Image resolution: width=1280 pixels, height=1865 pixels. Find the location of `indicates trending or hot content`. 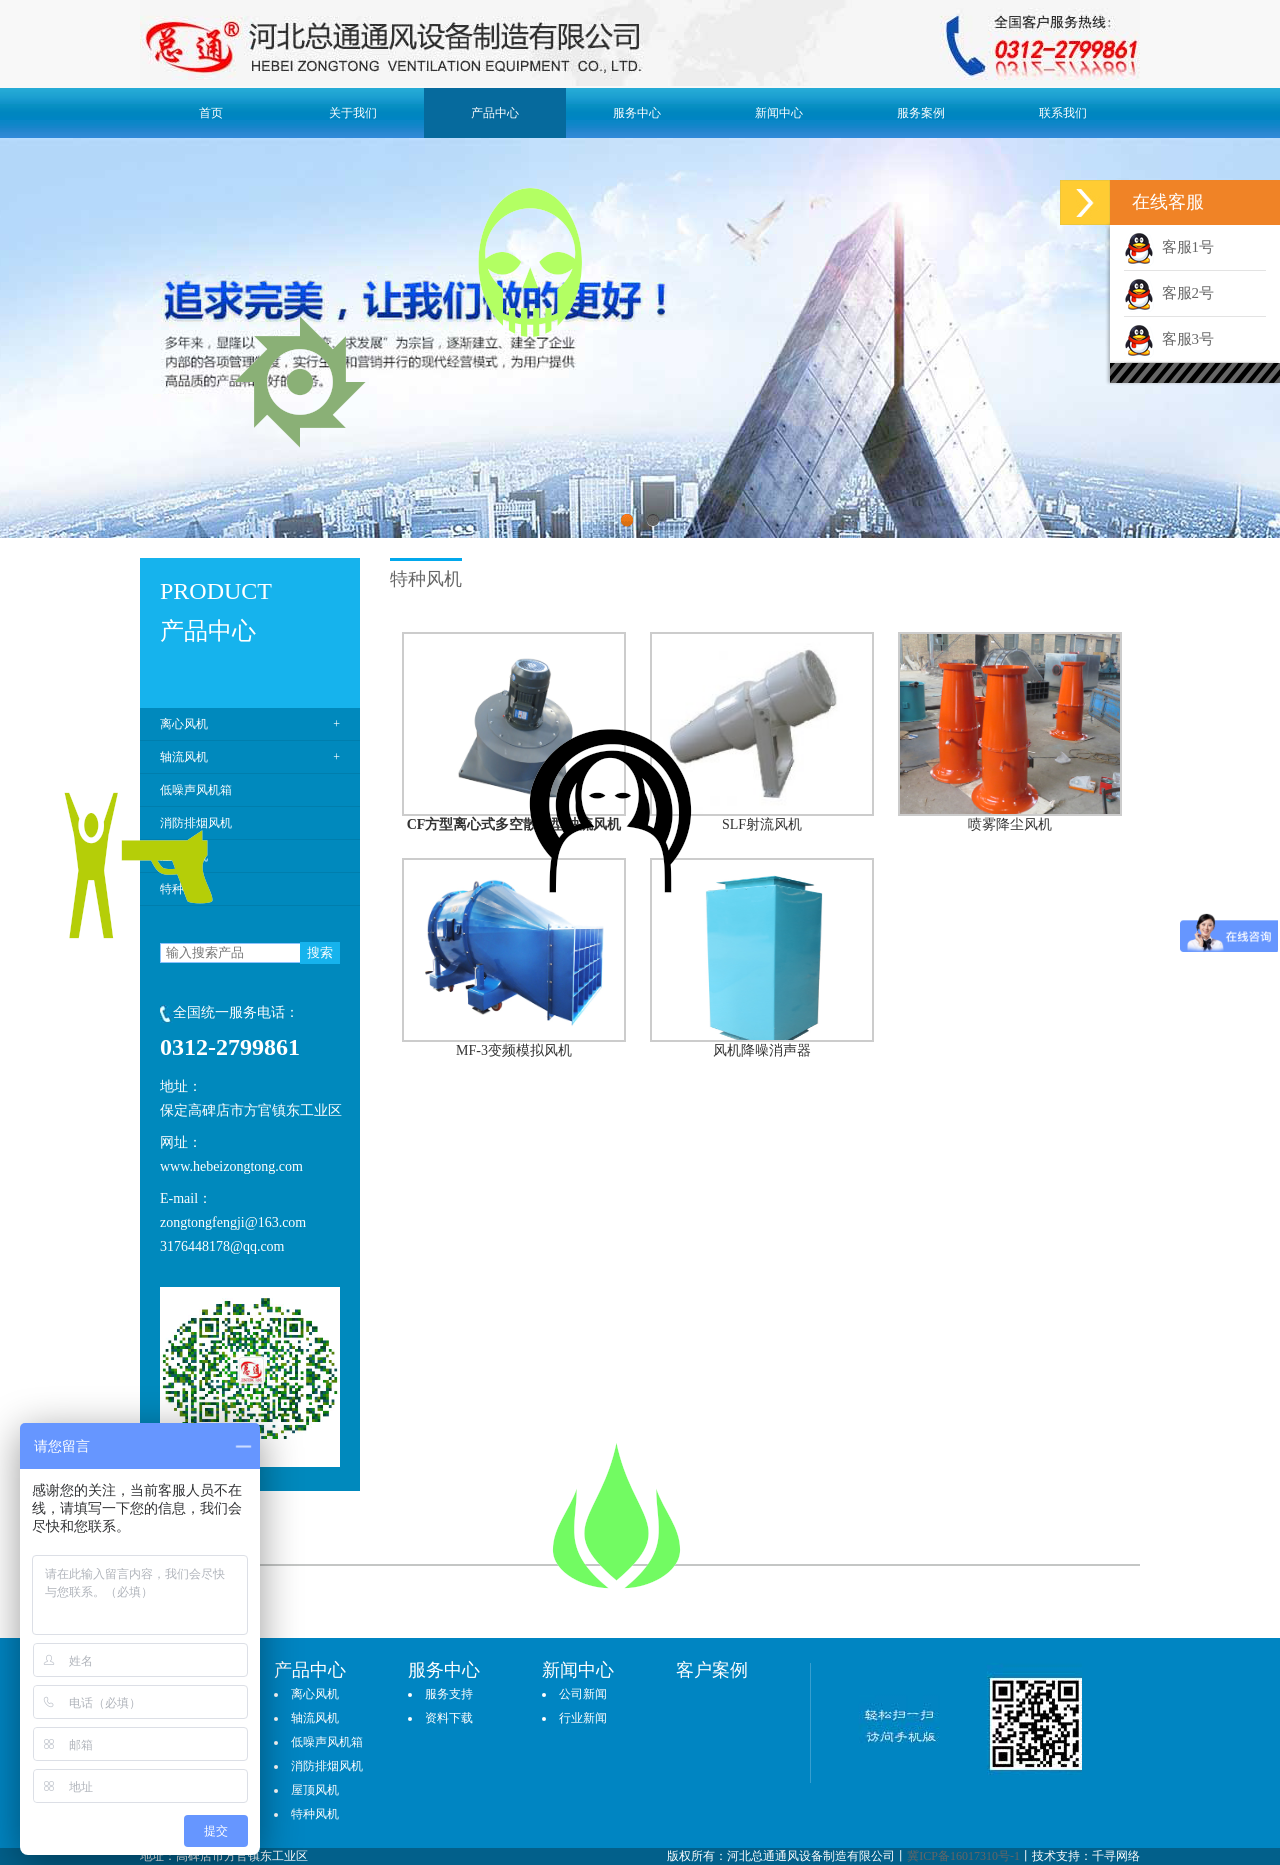

indicates trending or hot content is located at coordinates (616, 1515).